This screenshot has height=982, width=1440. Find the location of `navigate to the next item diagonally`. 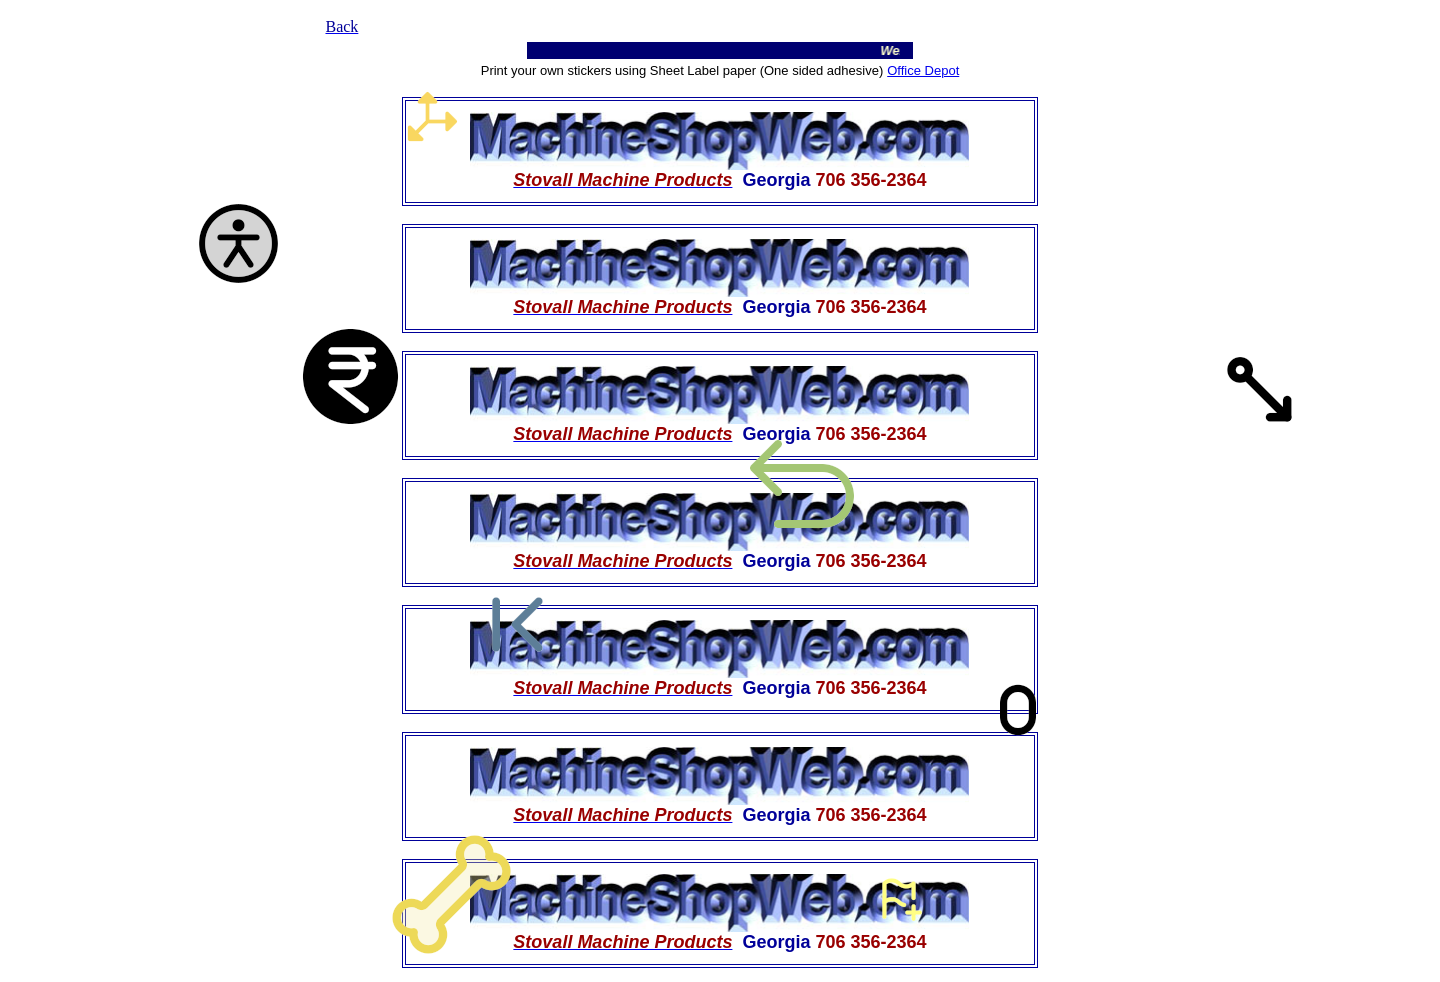

navigate to the next item diagonally is located at coordinates (1261, 391).